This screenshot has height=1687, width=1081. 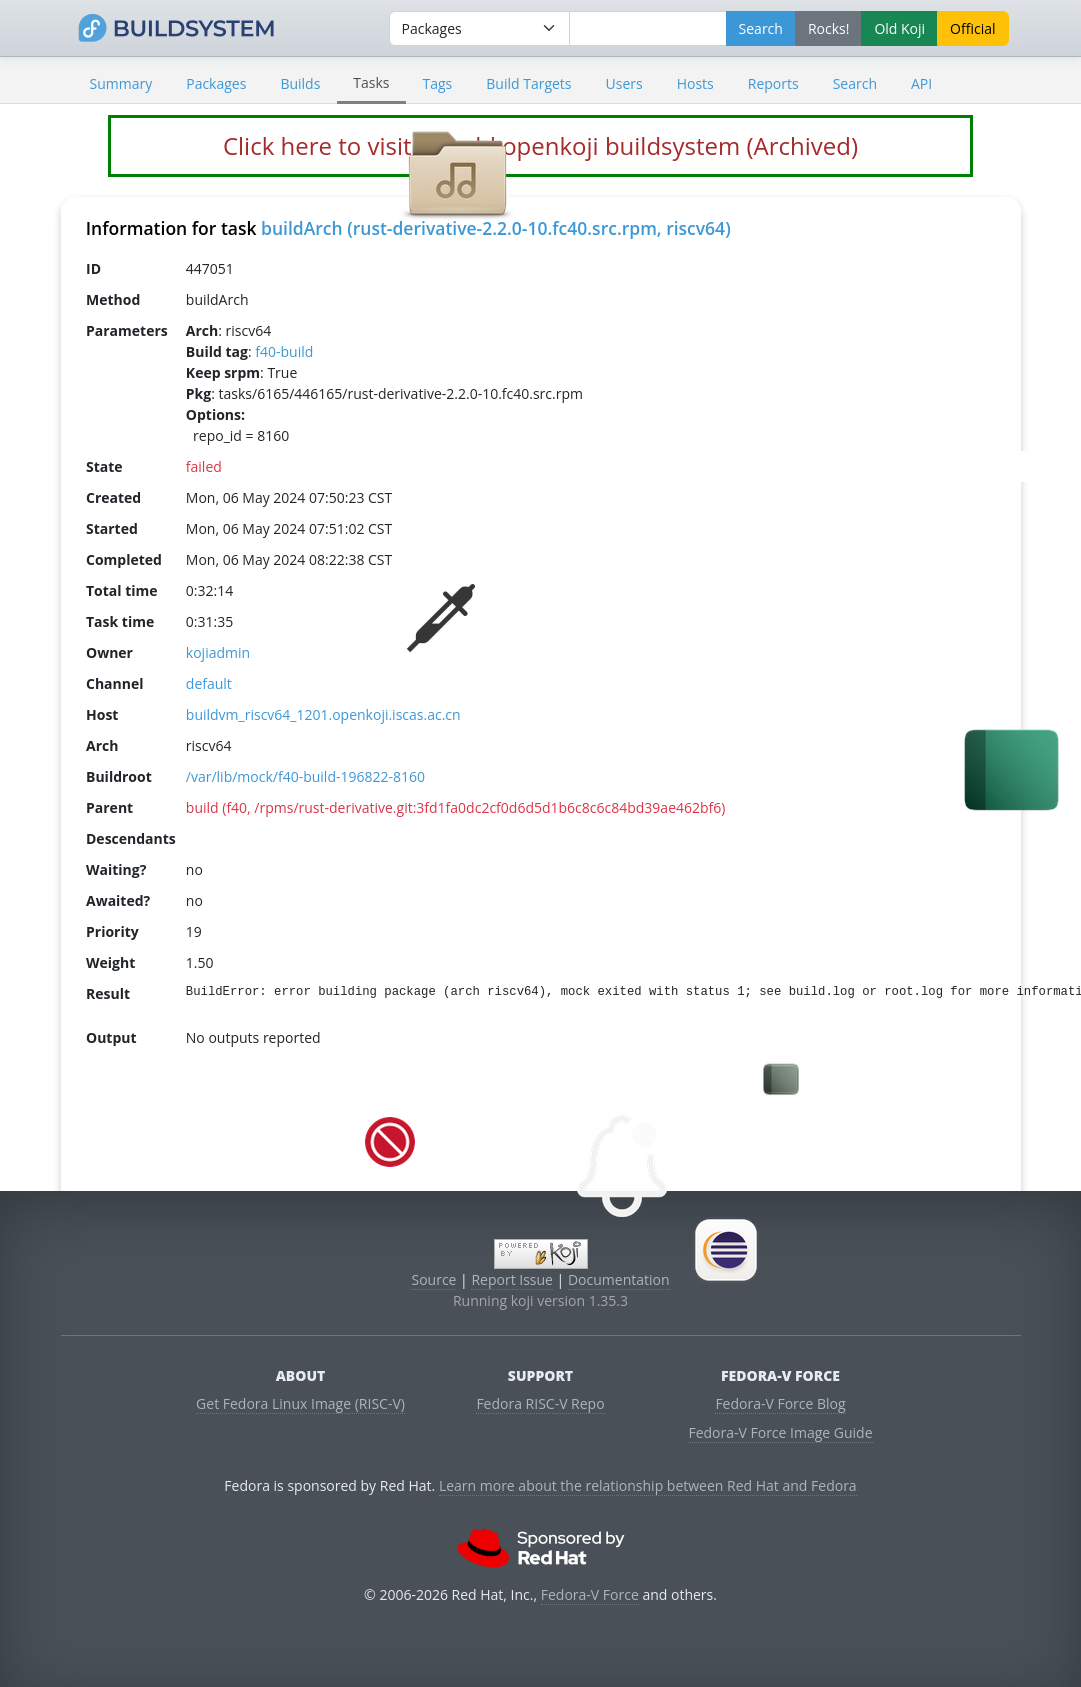 What do you see at coordinates (726, 1250) in the screenshot?
I see `open eclipse IDE` at bounding box center [726, 1250].